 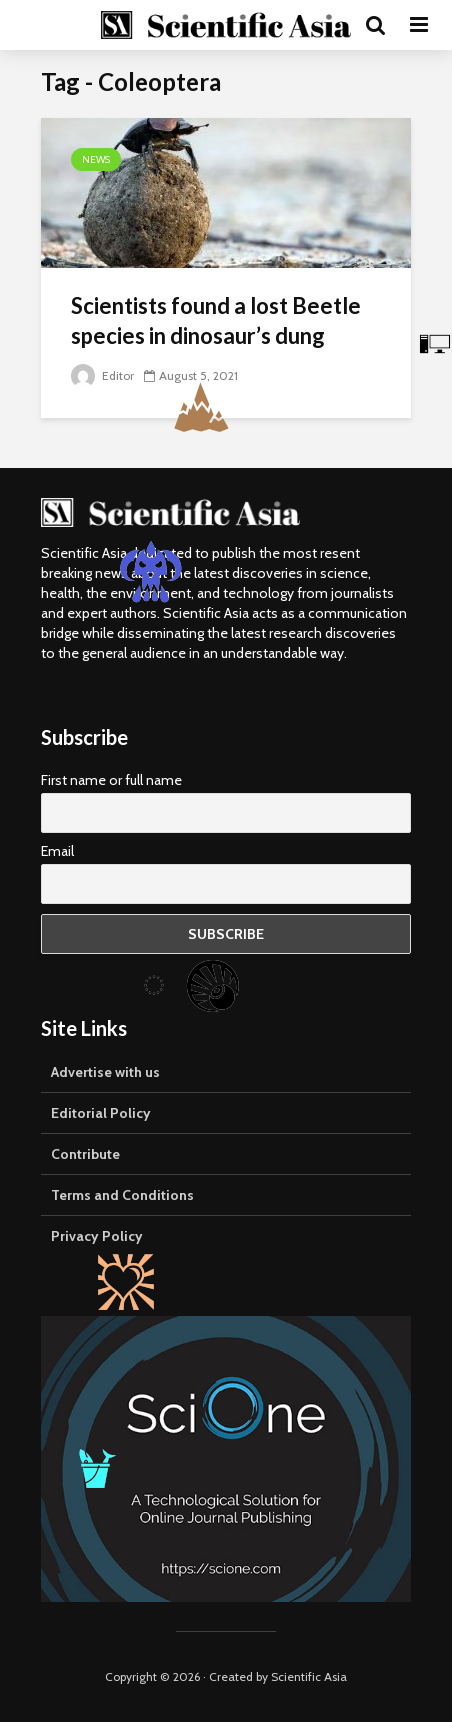 What do you see at coordinates (151, 572) in the screenshot?
I see `diablo or demon-themed game mode` at bounding box center [151, 572].